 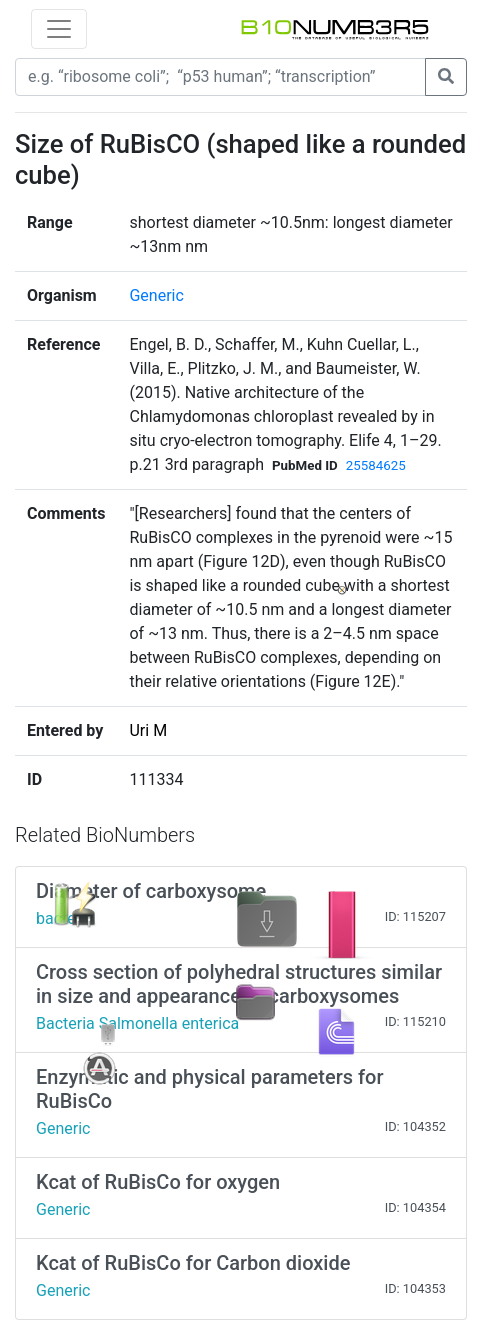 What do you see at coordinates (342, 926) in the screenshot?
I see `iPod nano device connected` at bounding box center [342, 926].